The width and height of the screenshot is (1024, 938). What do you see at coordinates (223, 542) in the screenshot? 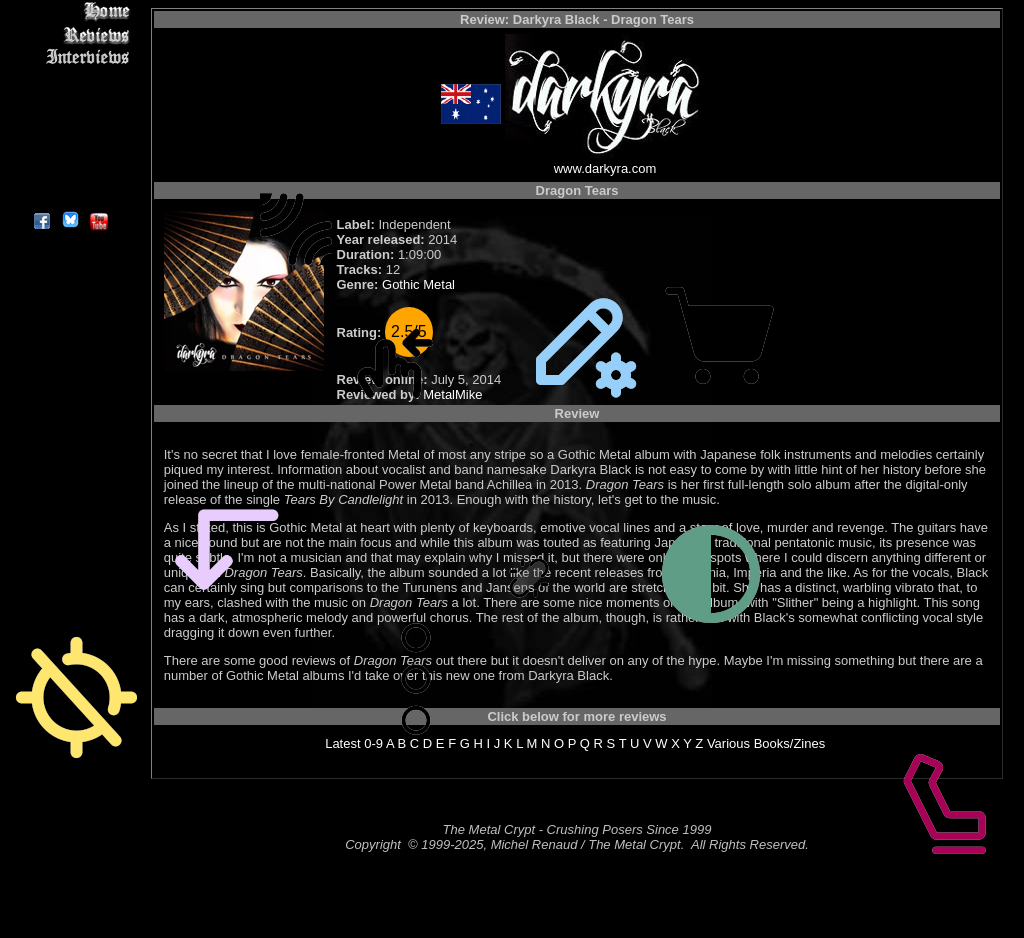
I see `navigate back and down in a menu hierarchy` at bounding box center [223, 542].